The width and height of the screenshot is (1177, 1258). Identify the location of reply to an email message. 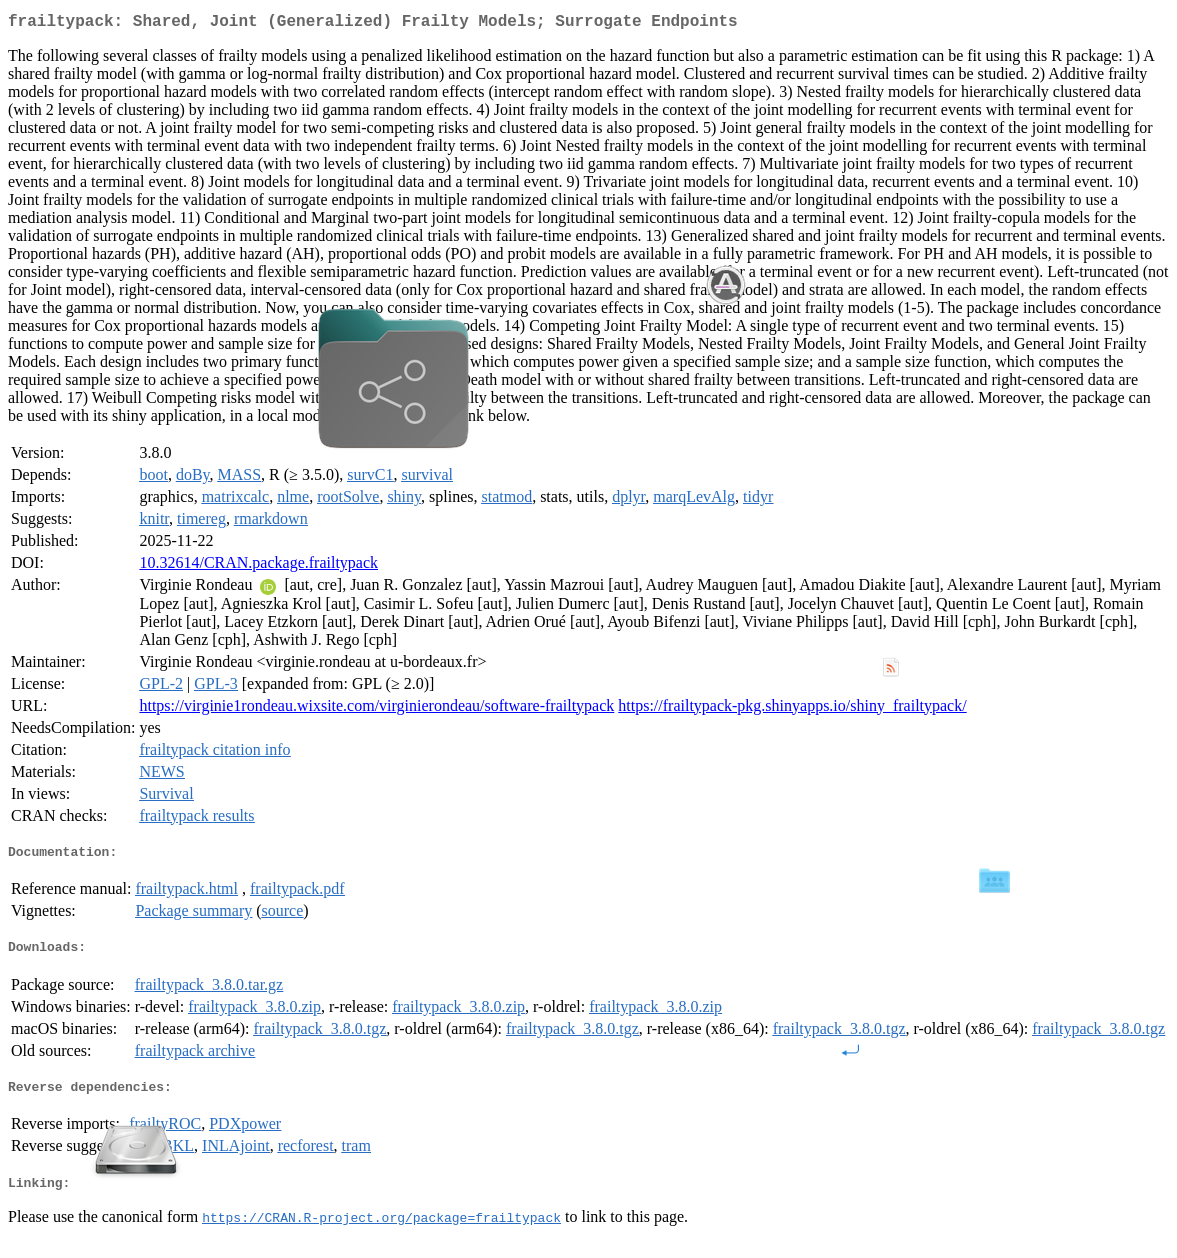
(850, 1049).